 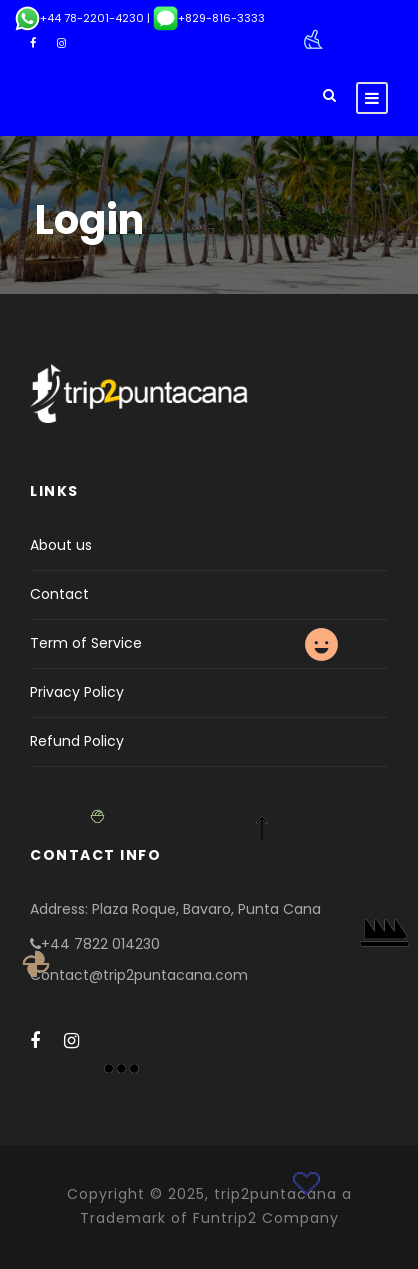 I want to click on rate your experience positively, so click(x=321, y=644).